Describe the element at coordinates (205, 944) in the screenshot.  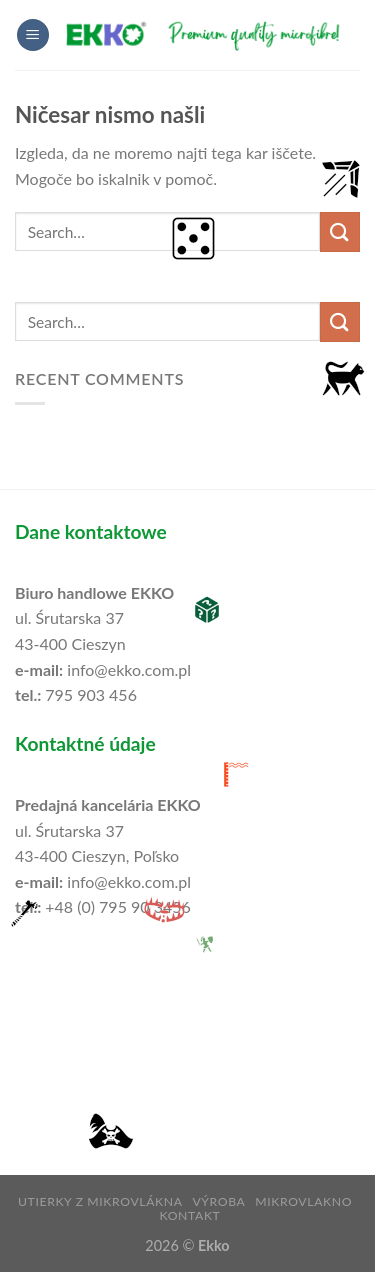
I see `select female warrior character class` at that location.